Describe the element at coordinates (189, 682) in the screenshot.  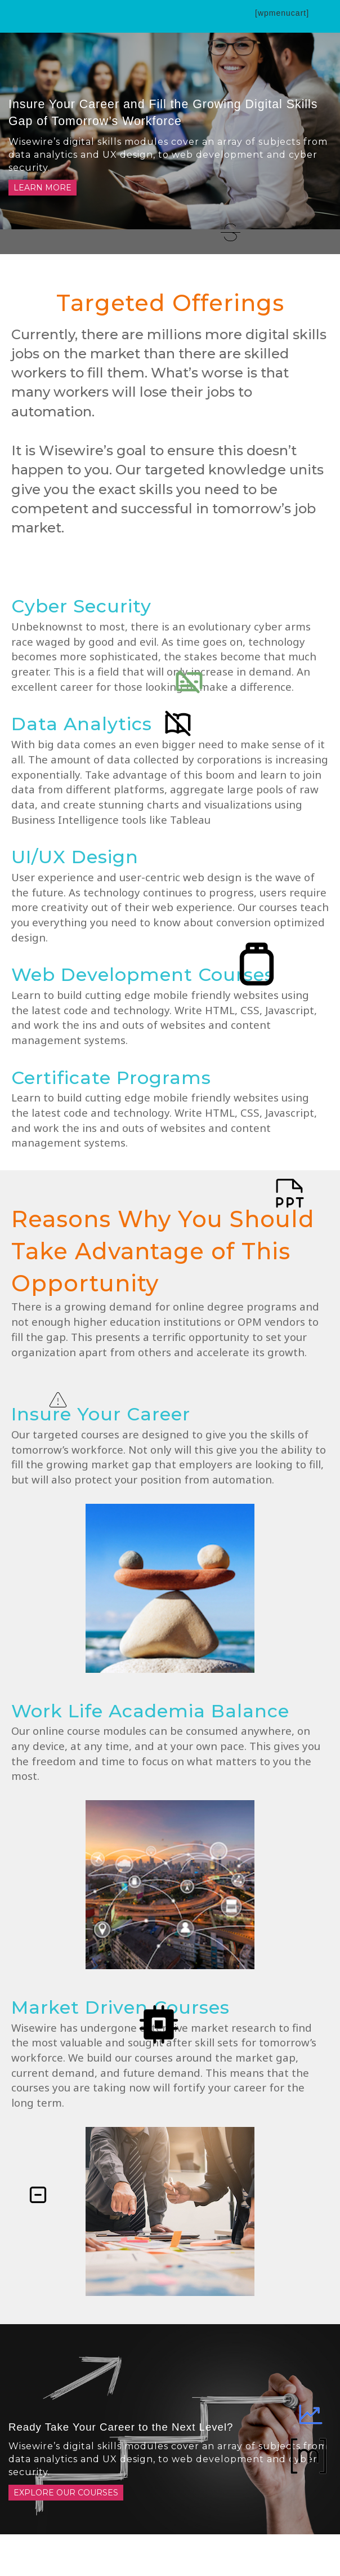
I see `disable subtitles or closed captions` at that location.